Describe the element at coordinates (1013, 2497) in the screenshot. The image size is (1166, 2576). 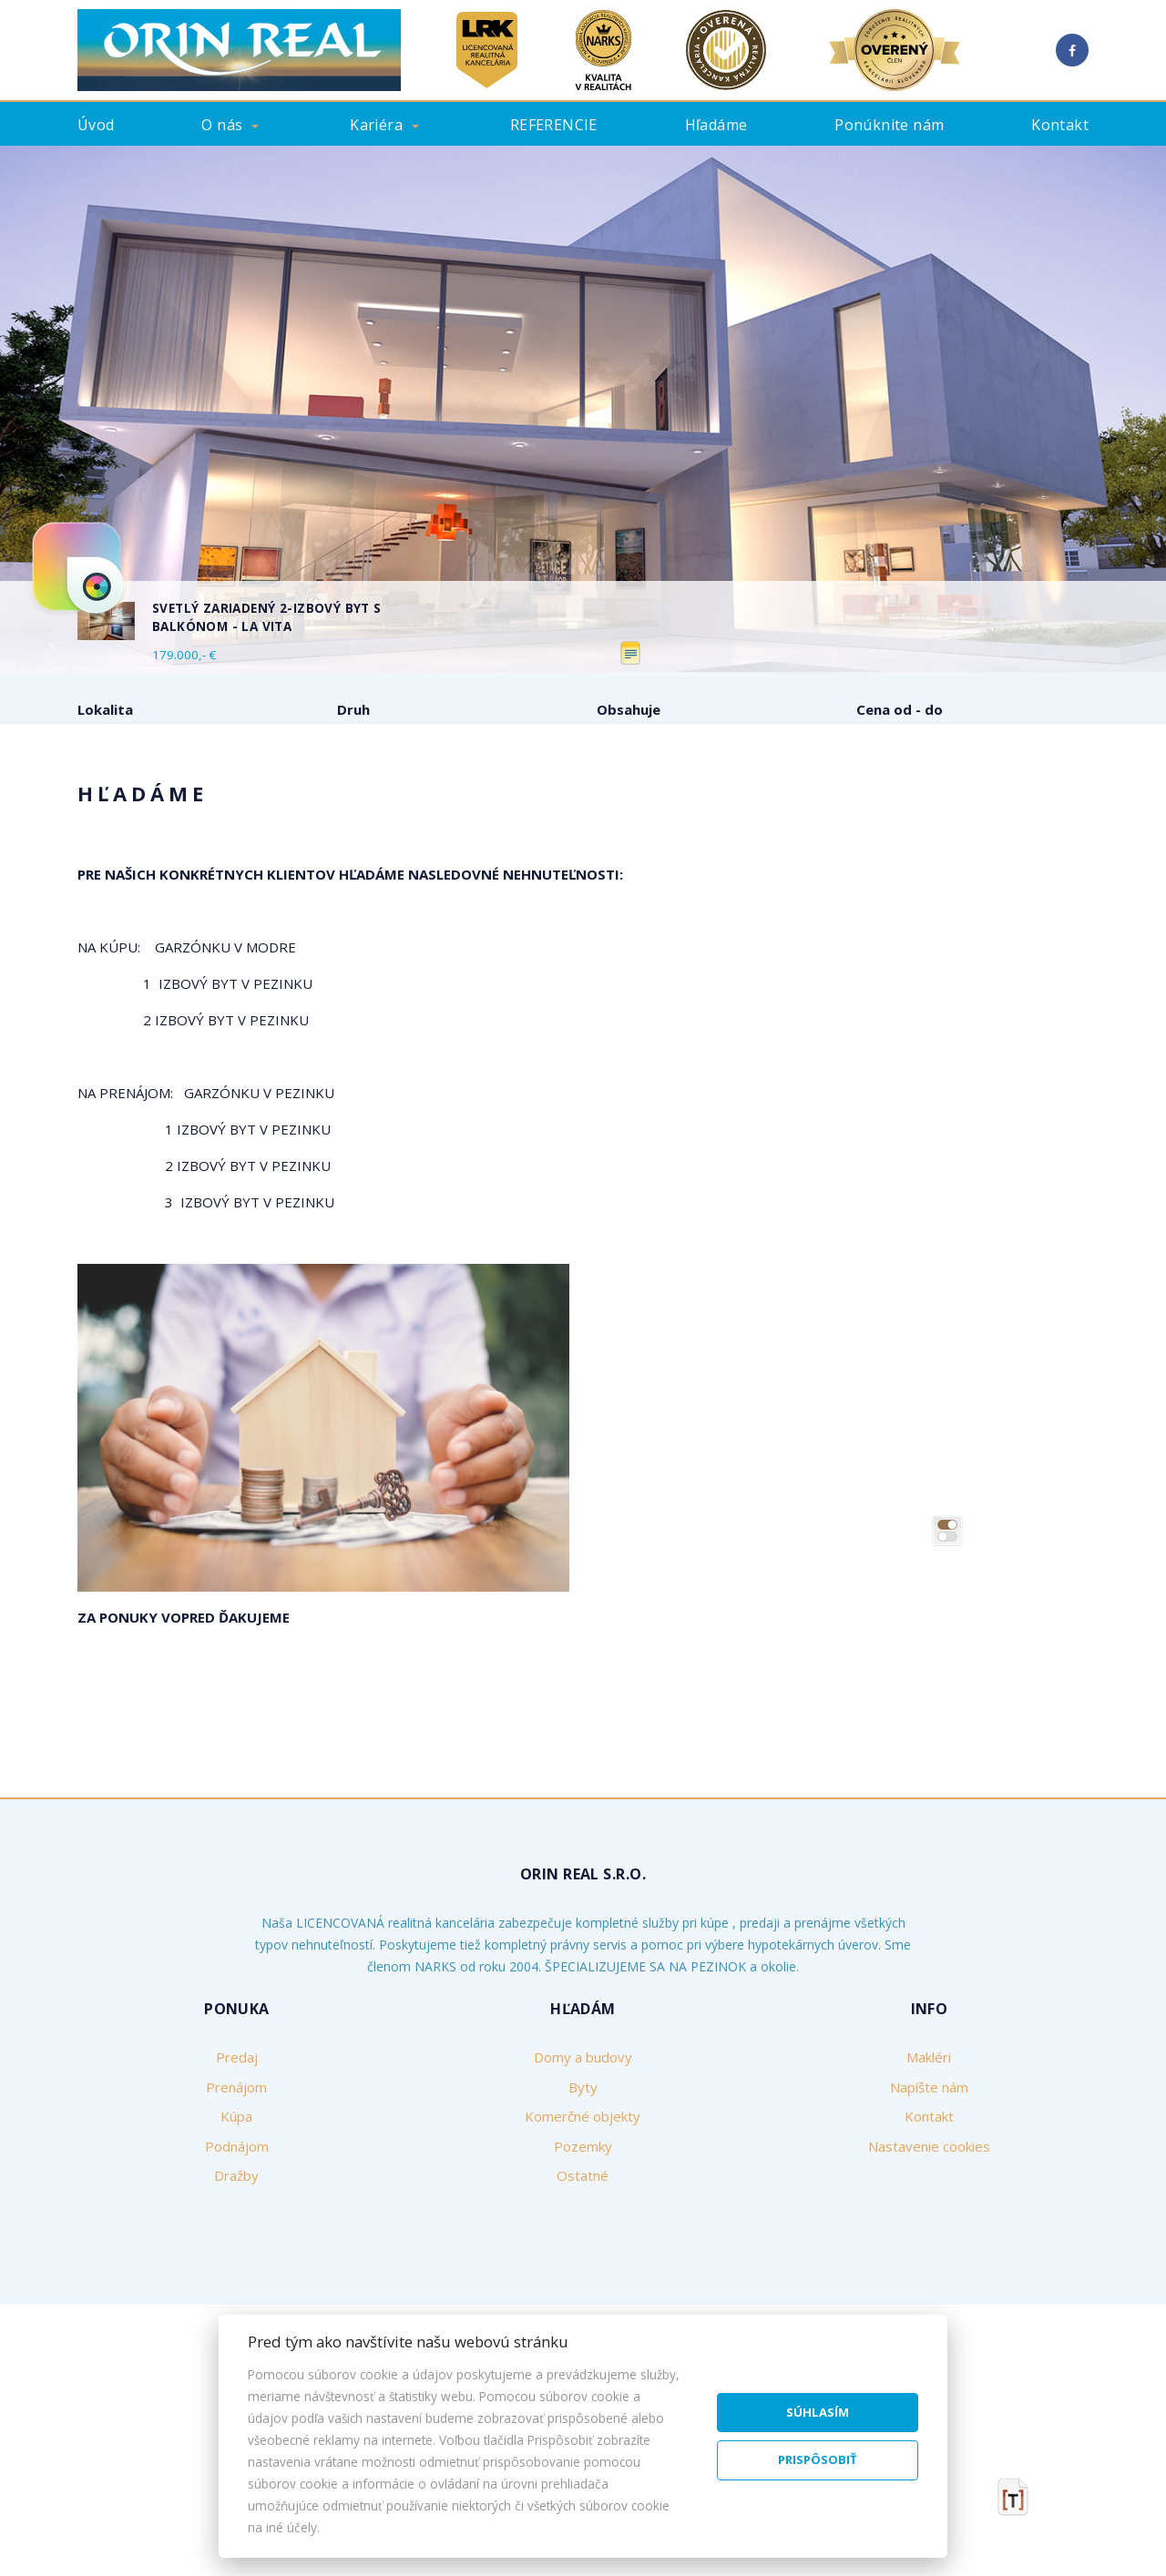
I see `a toml configuration file` at that location.